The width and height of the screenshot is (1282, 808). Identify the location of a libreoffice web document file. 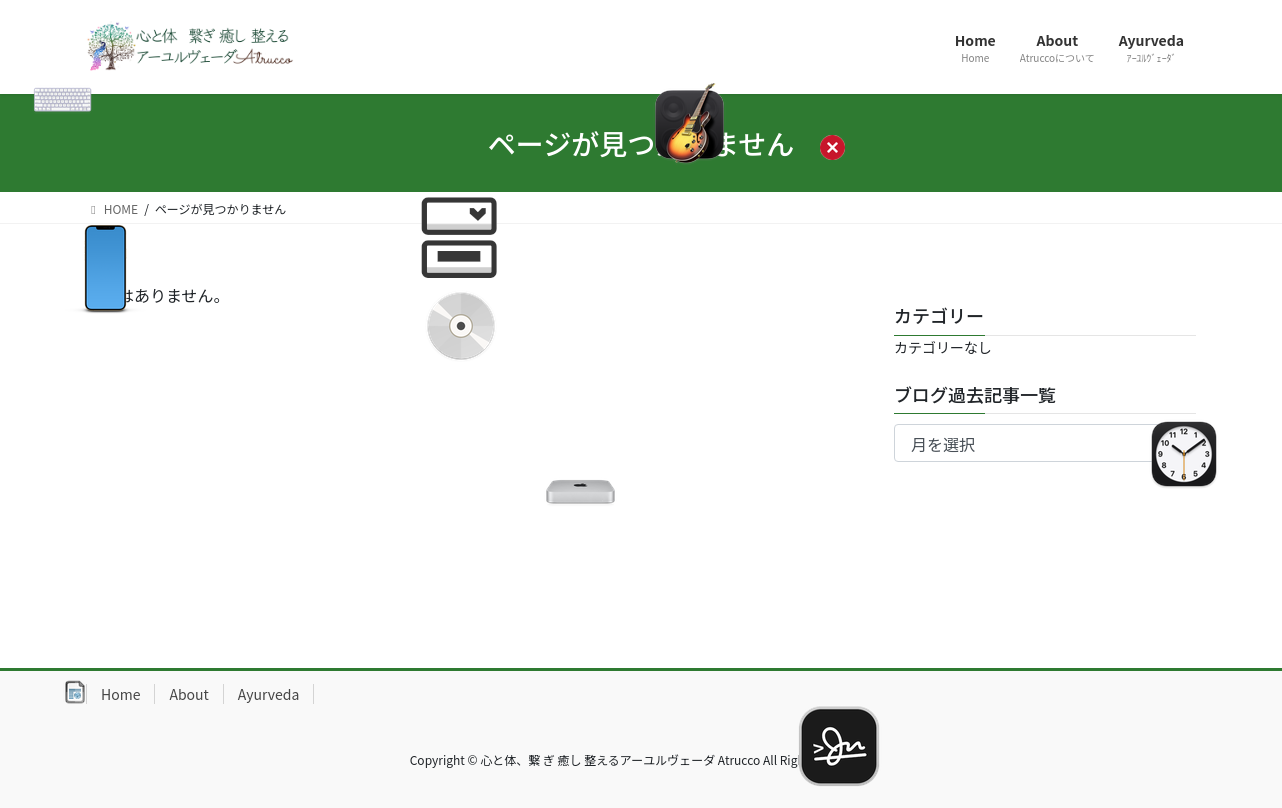
(75, 692).